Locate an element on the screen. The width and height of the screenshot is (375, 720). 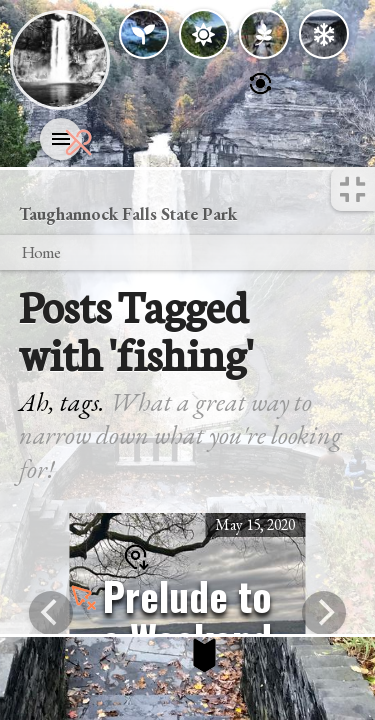
disable cursor or pointer functionality is located at coordinates (82, 596).